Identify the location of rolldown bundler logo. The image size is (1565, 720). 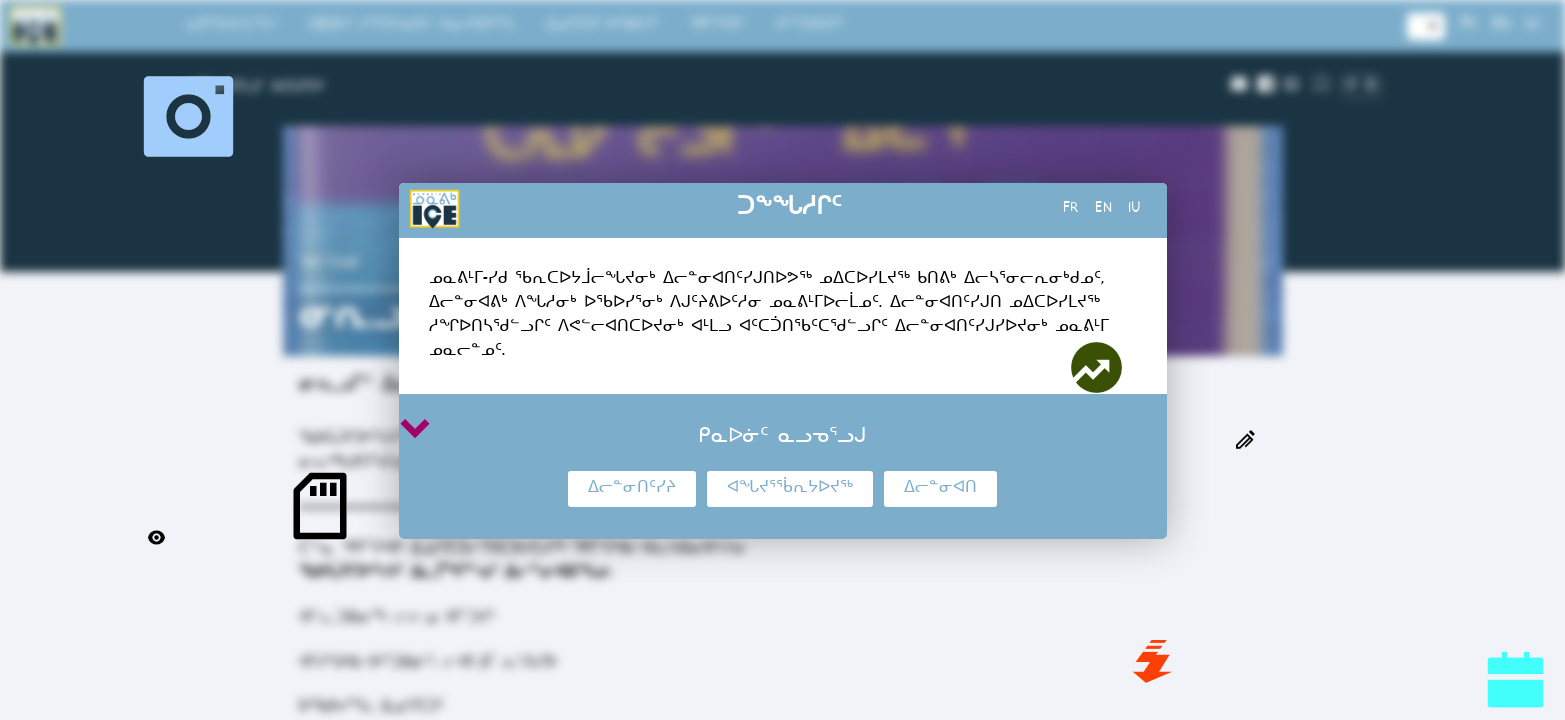
(1152, 661).